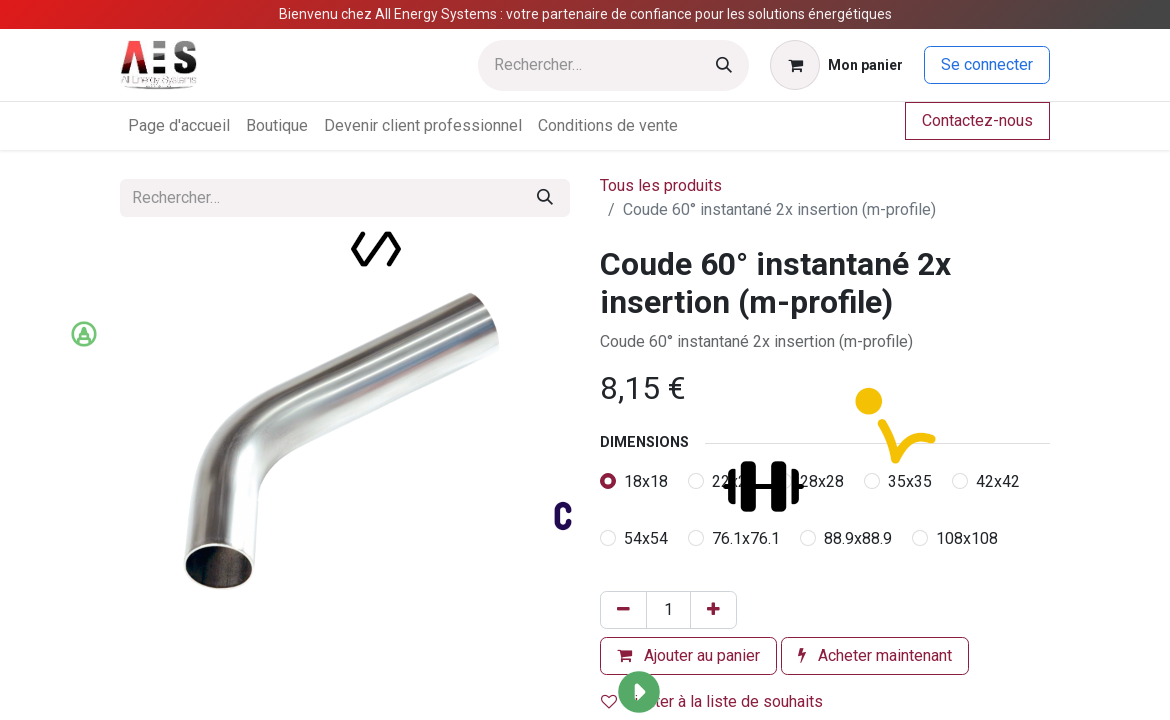 The height and width of the screenshot is (720, 1170). I want to click on navigate back or return to previous screen, so click(895, 423).